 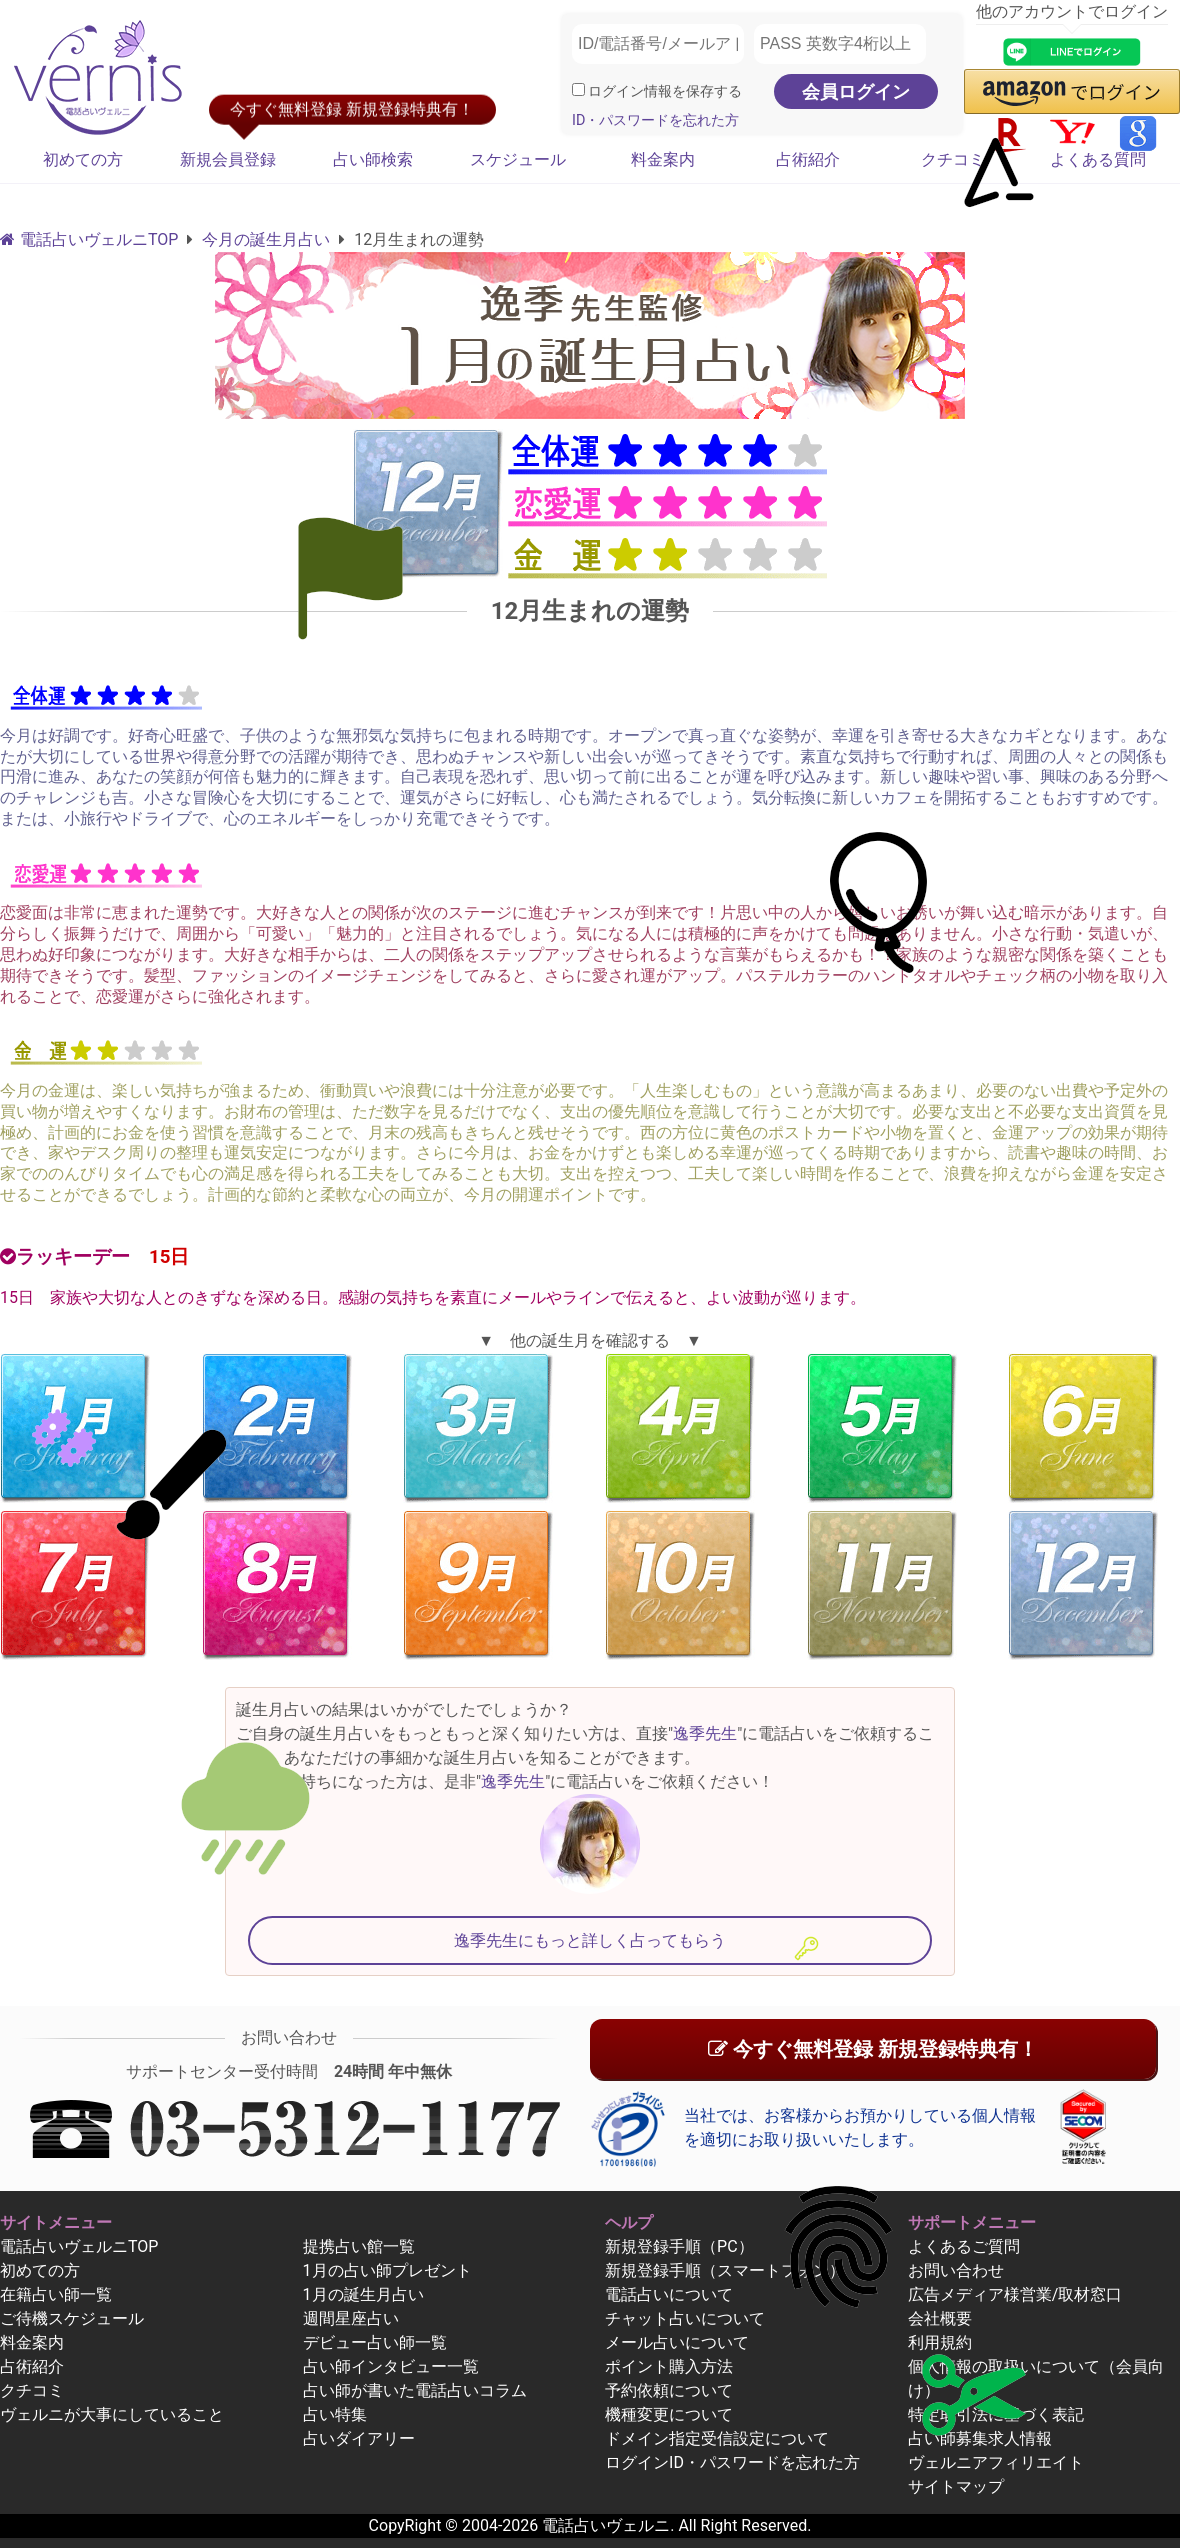 I want to click on access drawing or painting tools, so click(x=171, y=1484).